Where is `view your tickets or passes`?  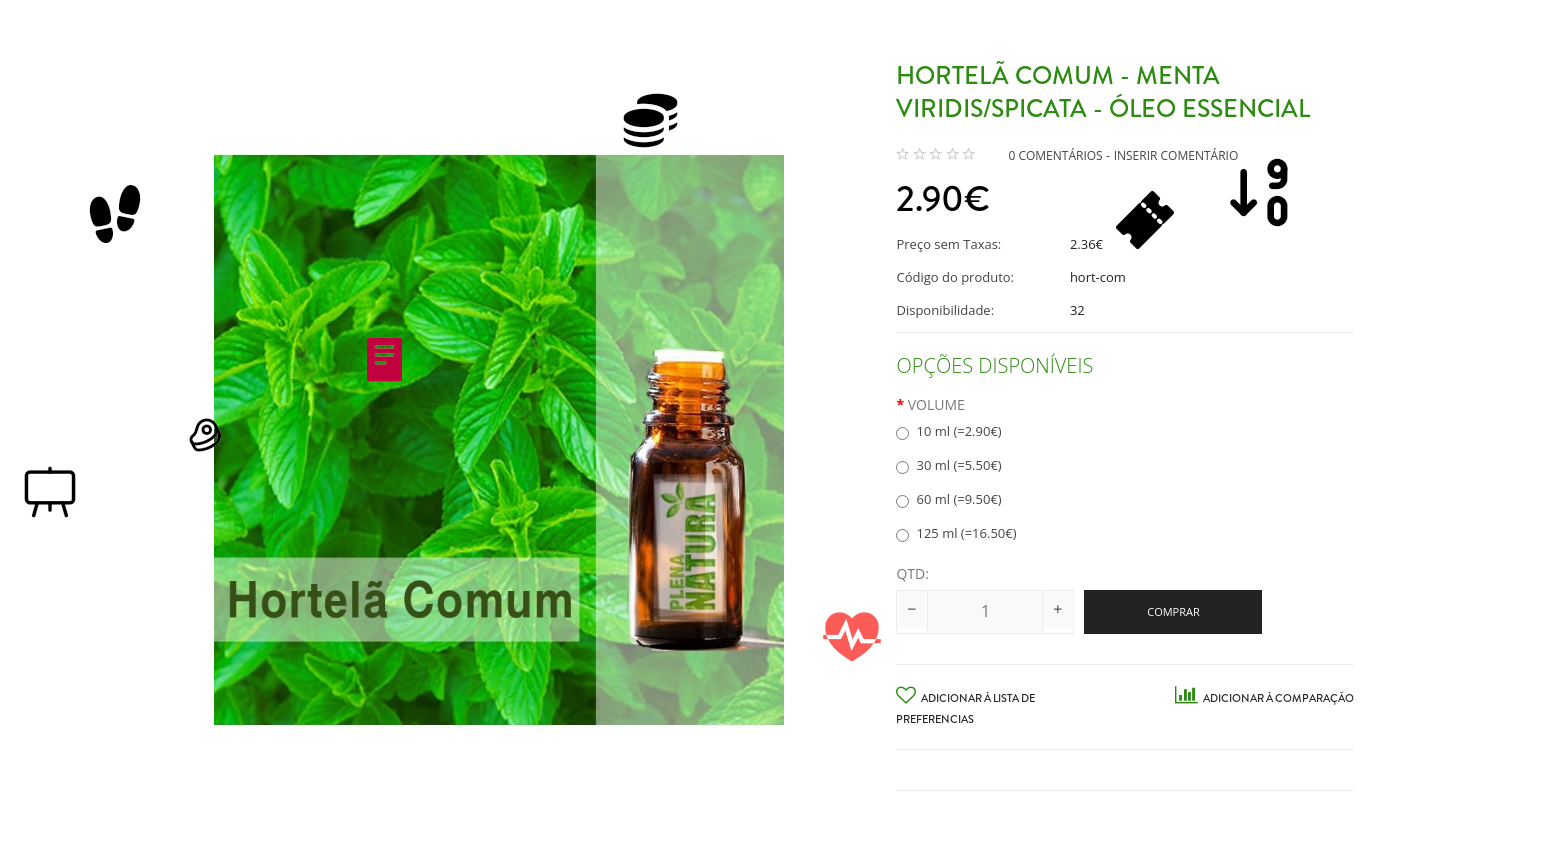
view your tickets or passes is located at coordinates (1145, 220).